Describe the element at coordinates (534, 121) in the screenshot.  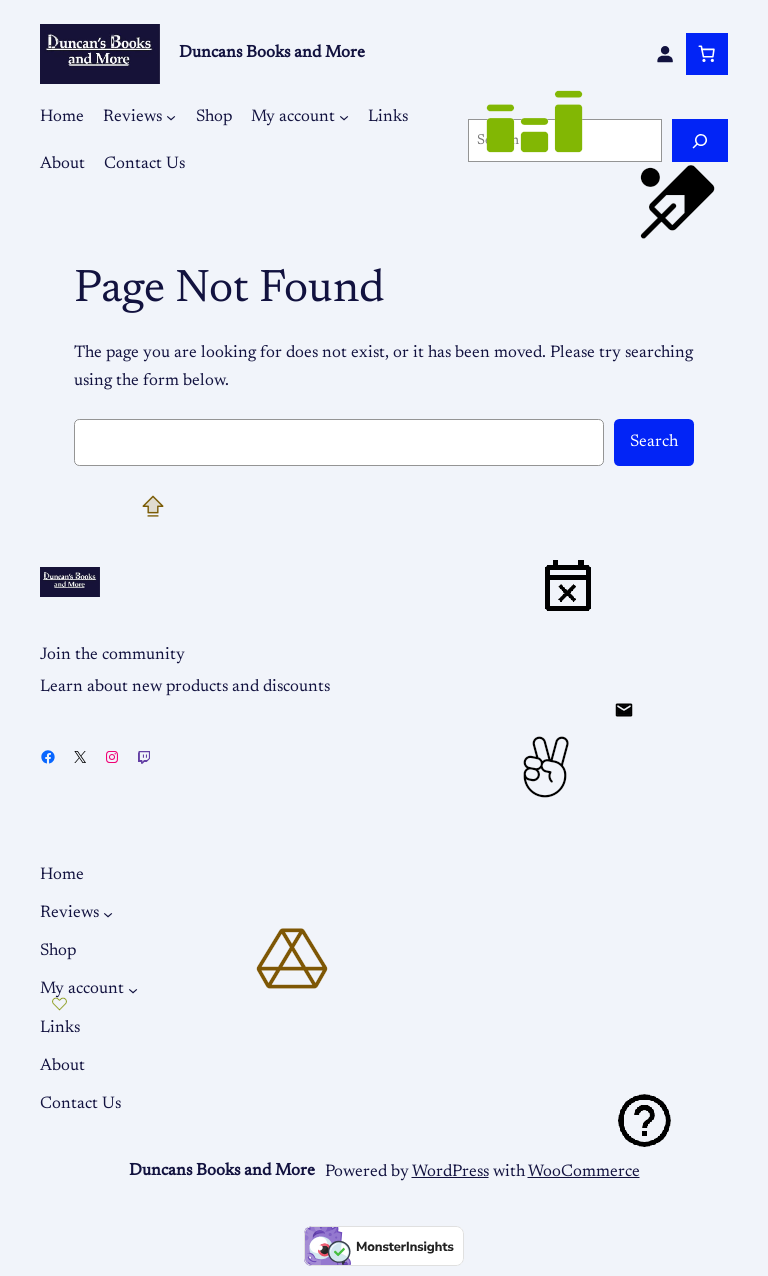
I see `adjust audio equalizer settings` at that location.